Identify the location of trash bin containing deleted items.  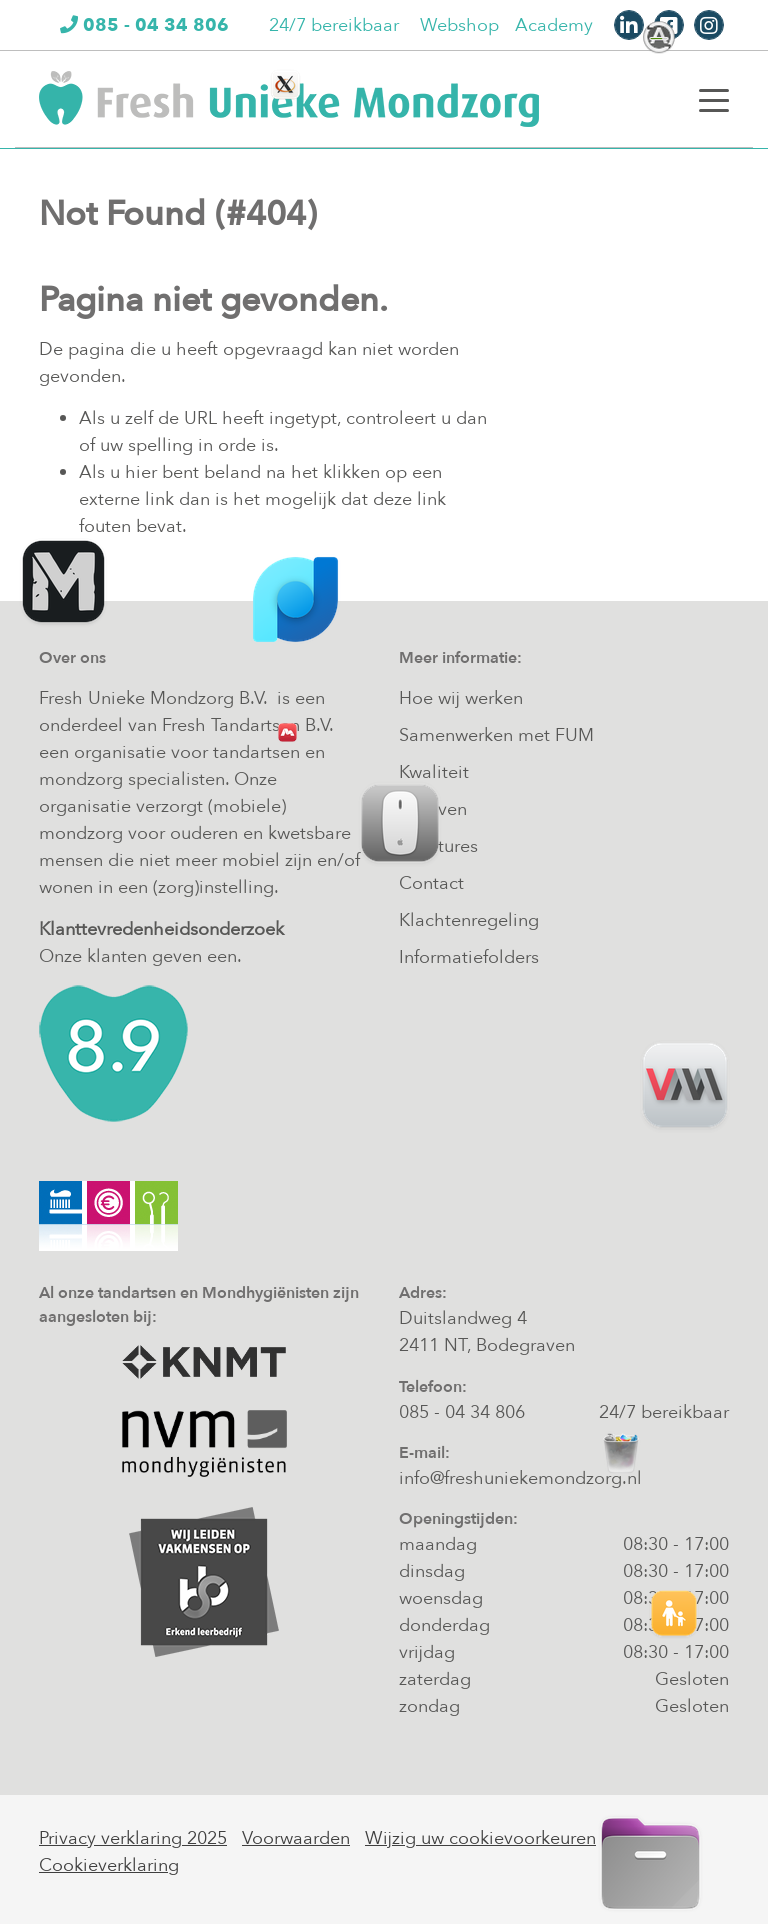
(621, 1454).